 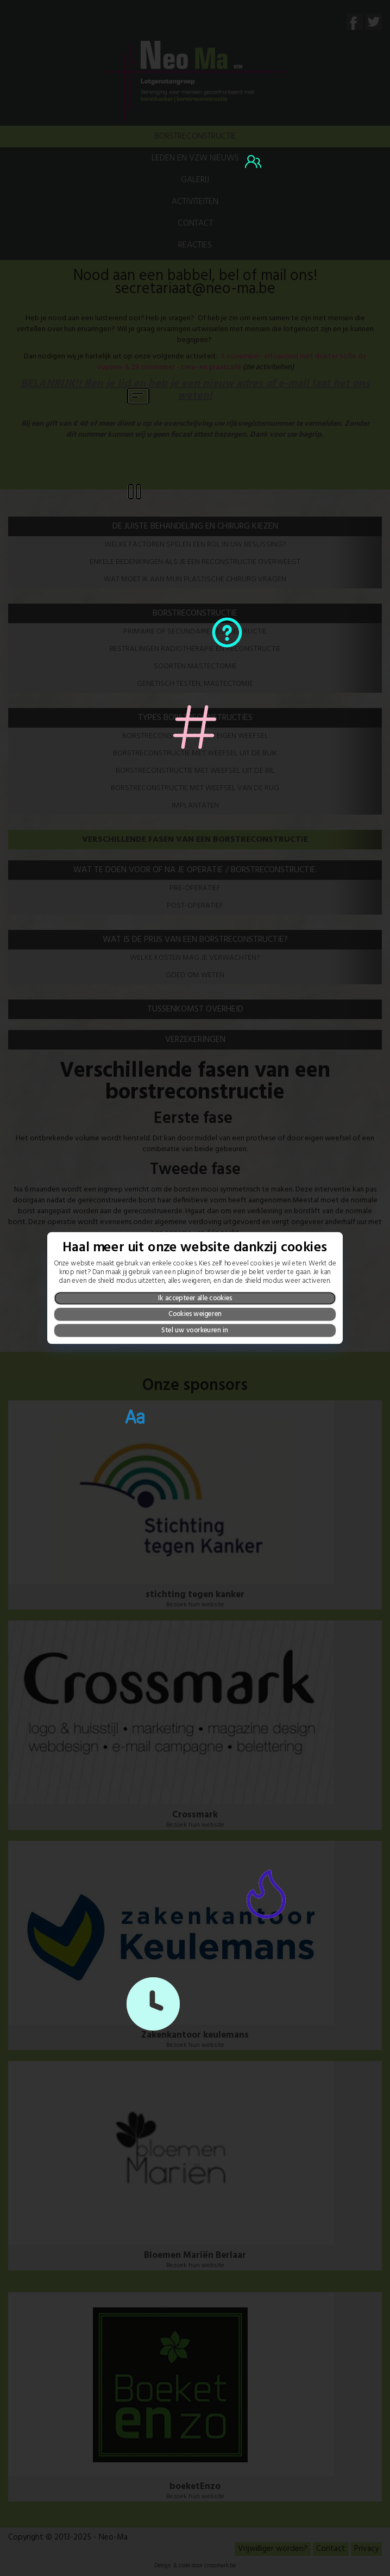 What do you see at coordinates (135, 1417) in the screenshot?
I see `adjust text formatting and font settings` at bounding box center [135, 1417].